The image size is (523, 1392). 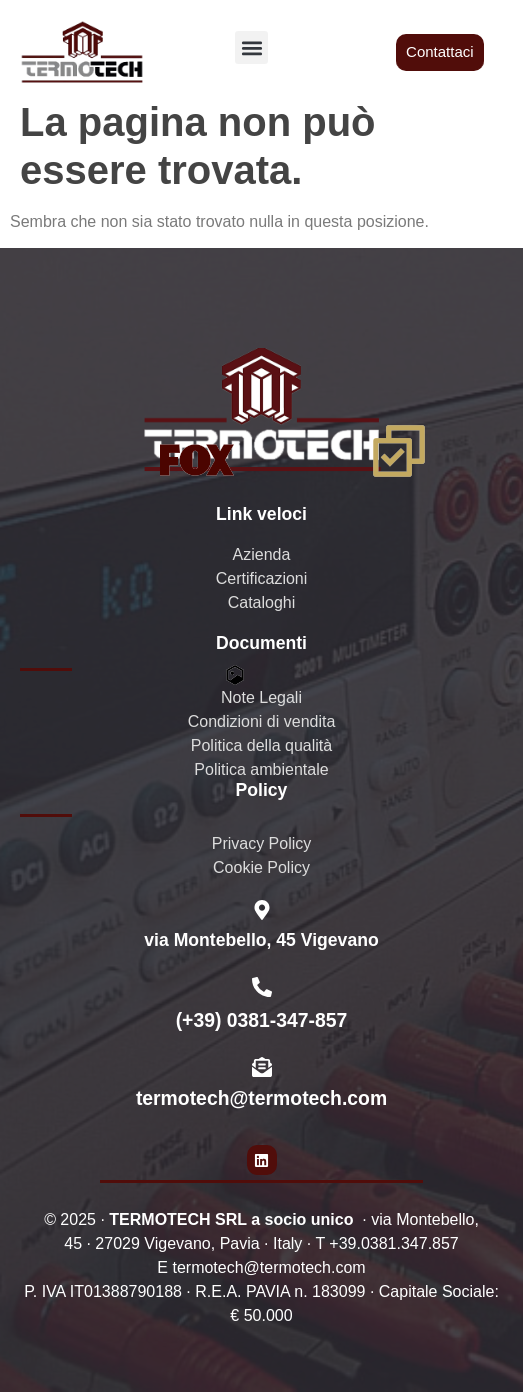 I want to click on view NFT collection or digital assets, so click(x=235, y=675).